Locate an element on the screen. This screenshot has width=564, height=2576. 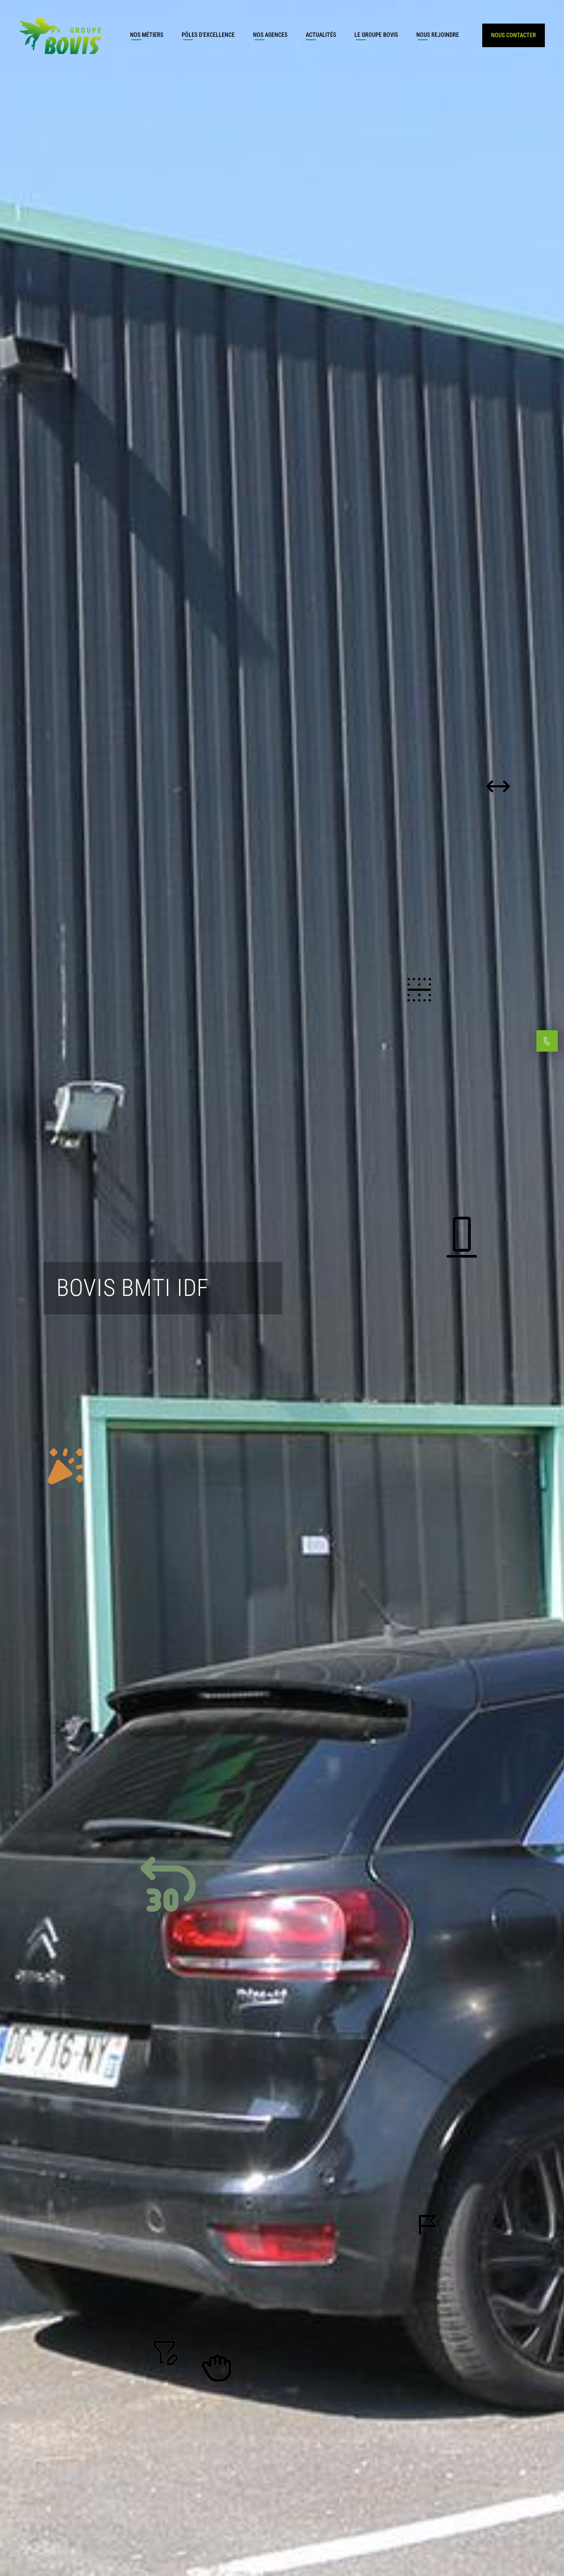
resize element horizontally is located at coordinates (498, 786).